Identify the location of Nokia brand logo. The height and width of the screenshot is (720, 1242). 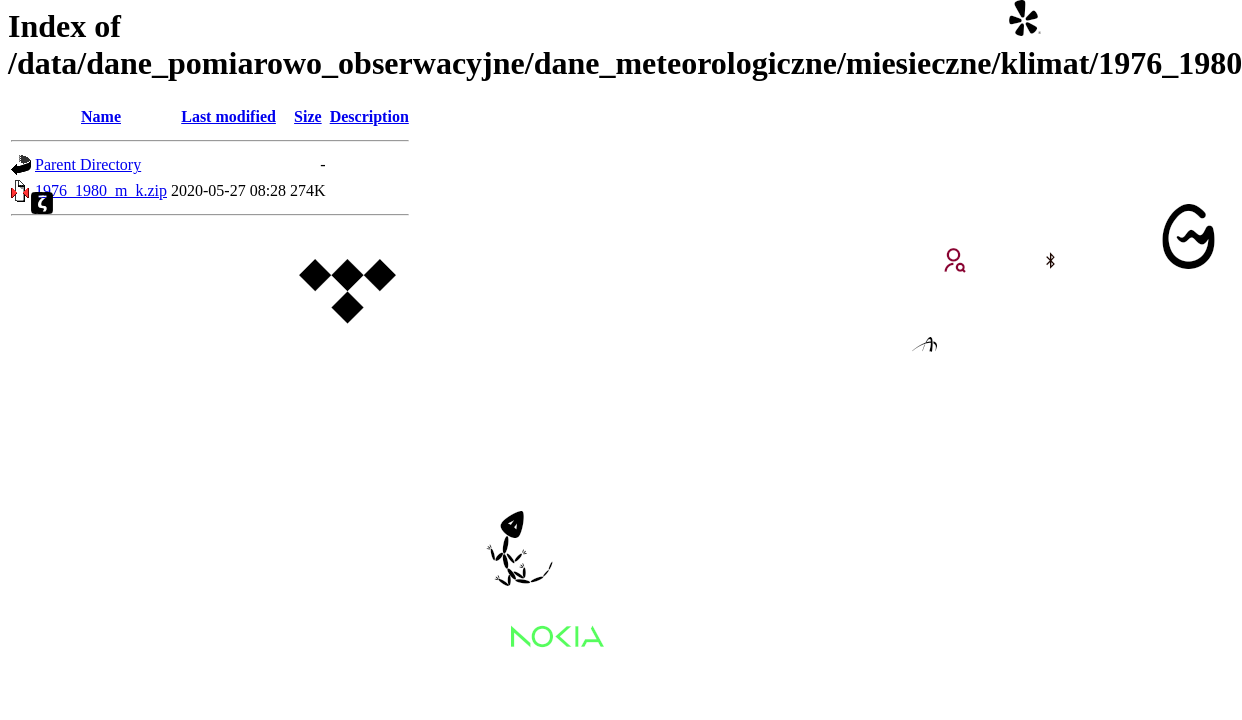
(557, 636).